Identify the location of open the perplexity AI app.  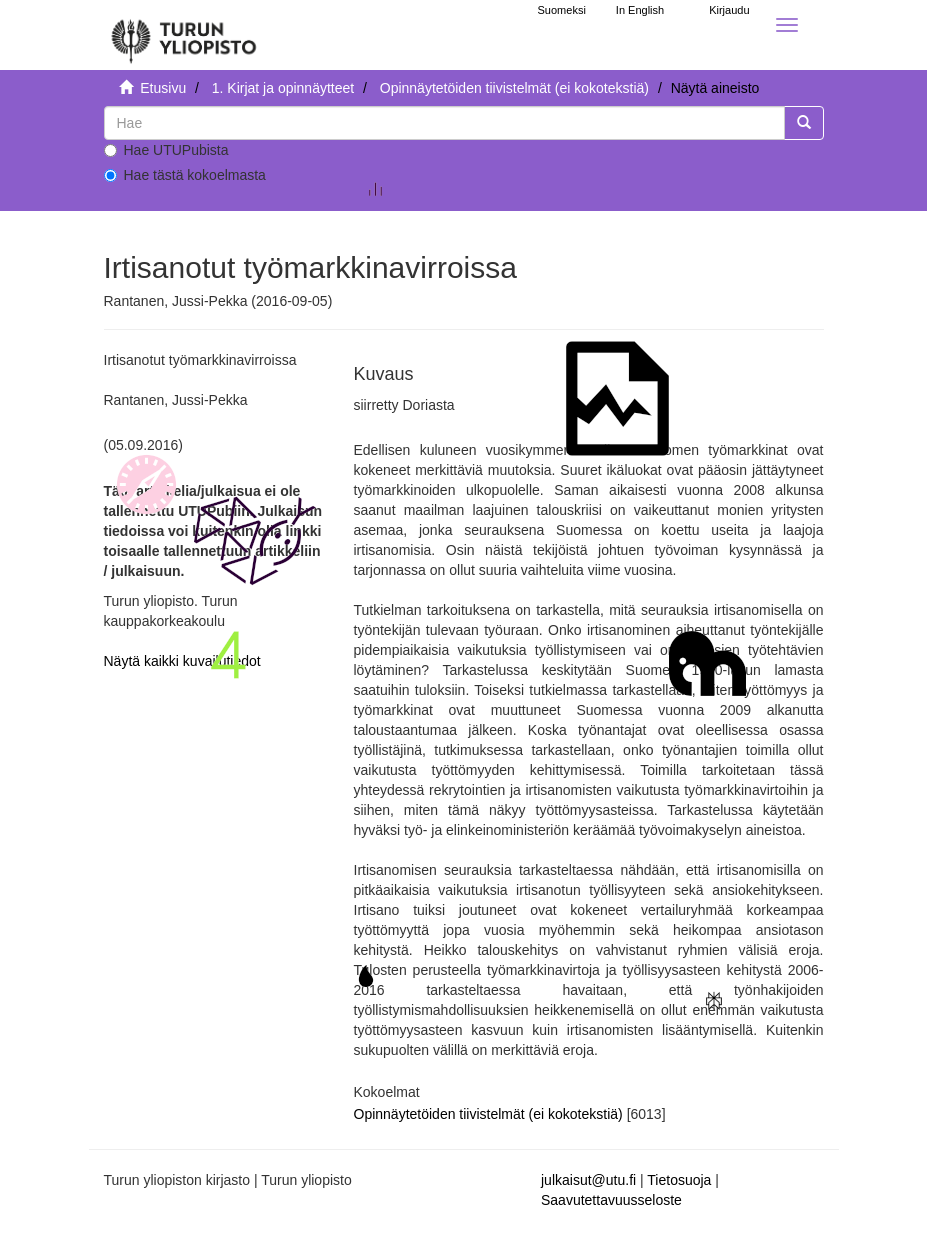
(714, 1001).